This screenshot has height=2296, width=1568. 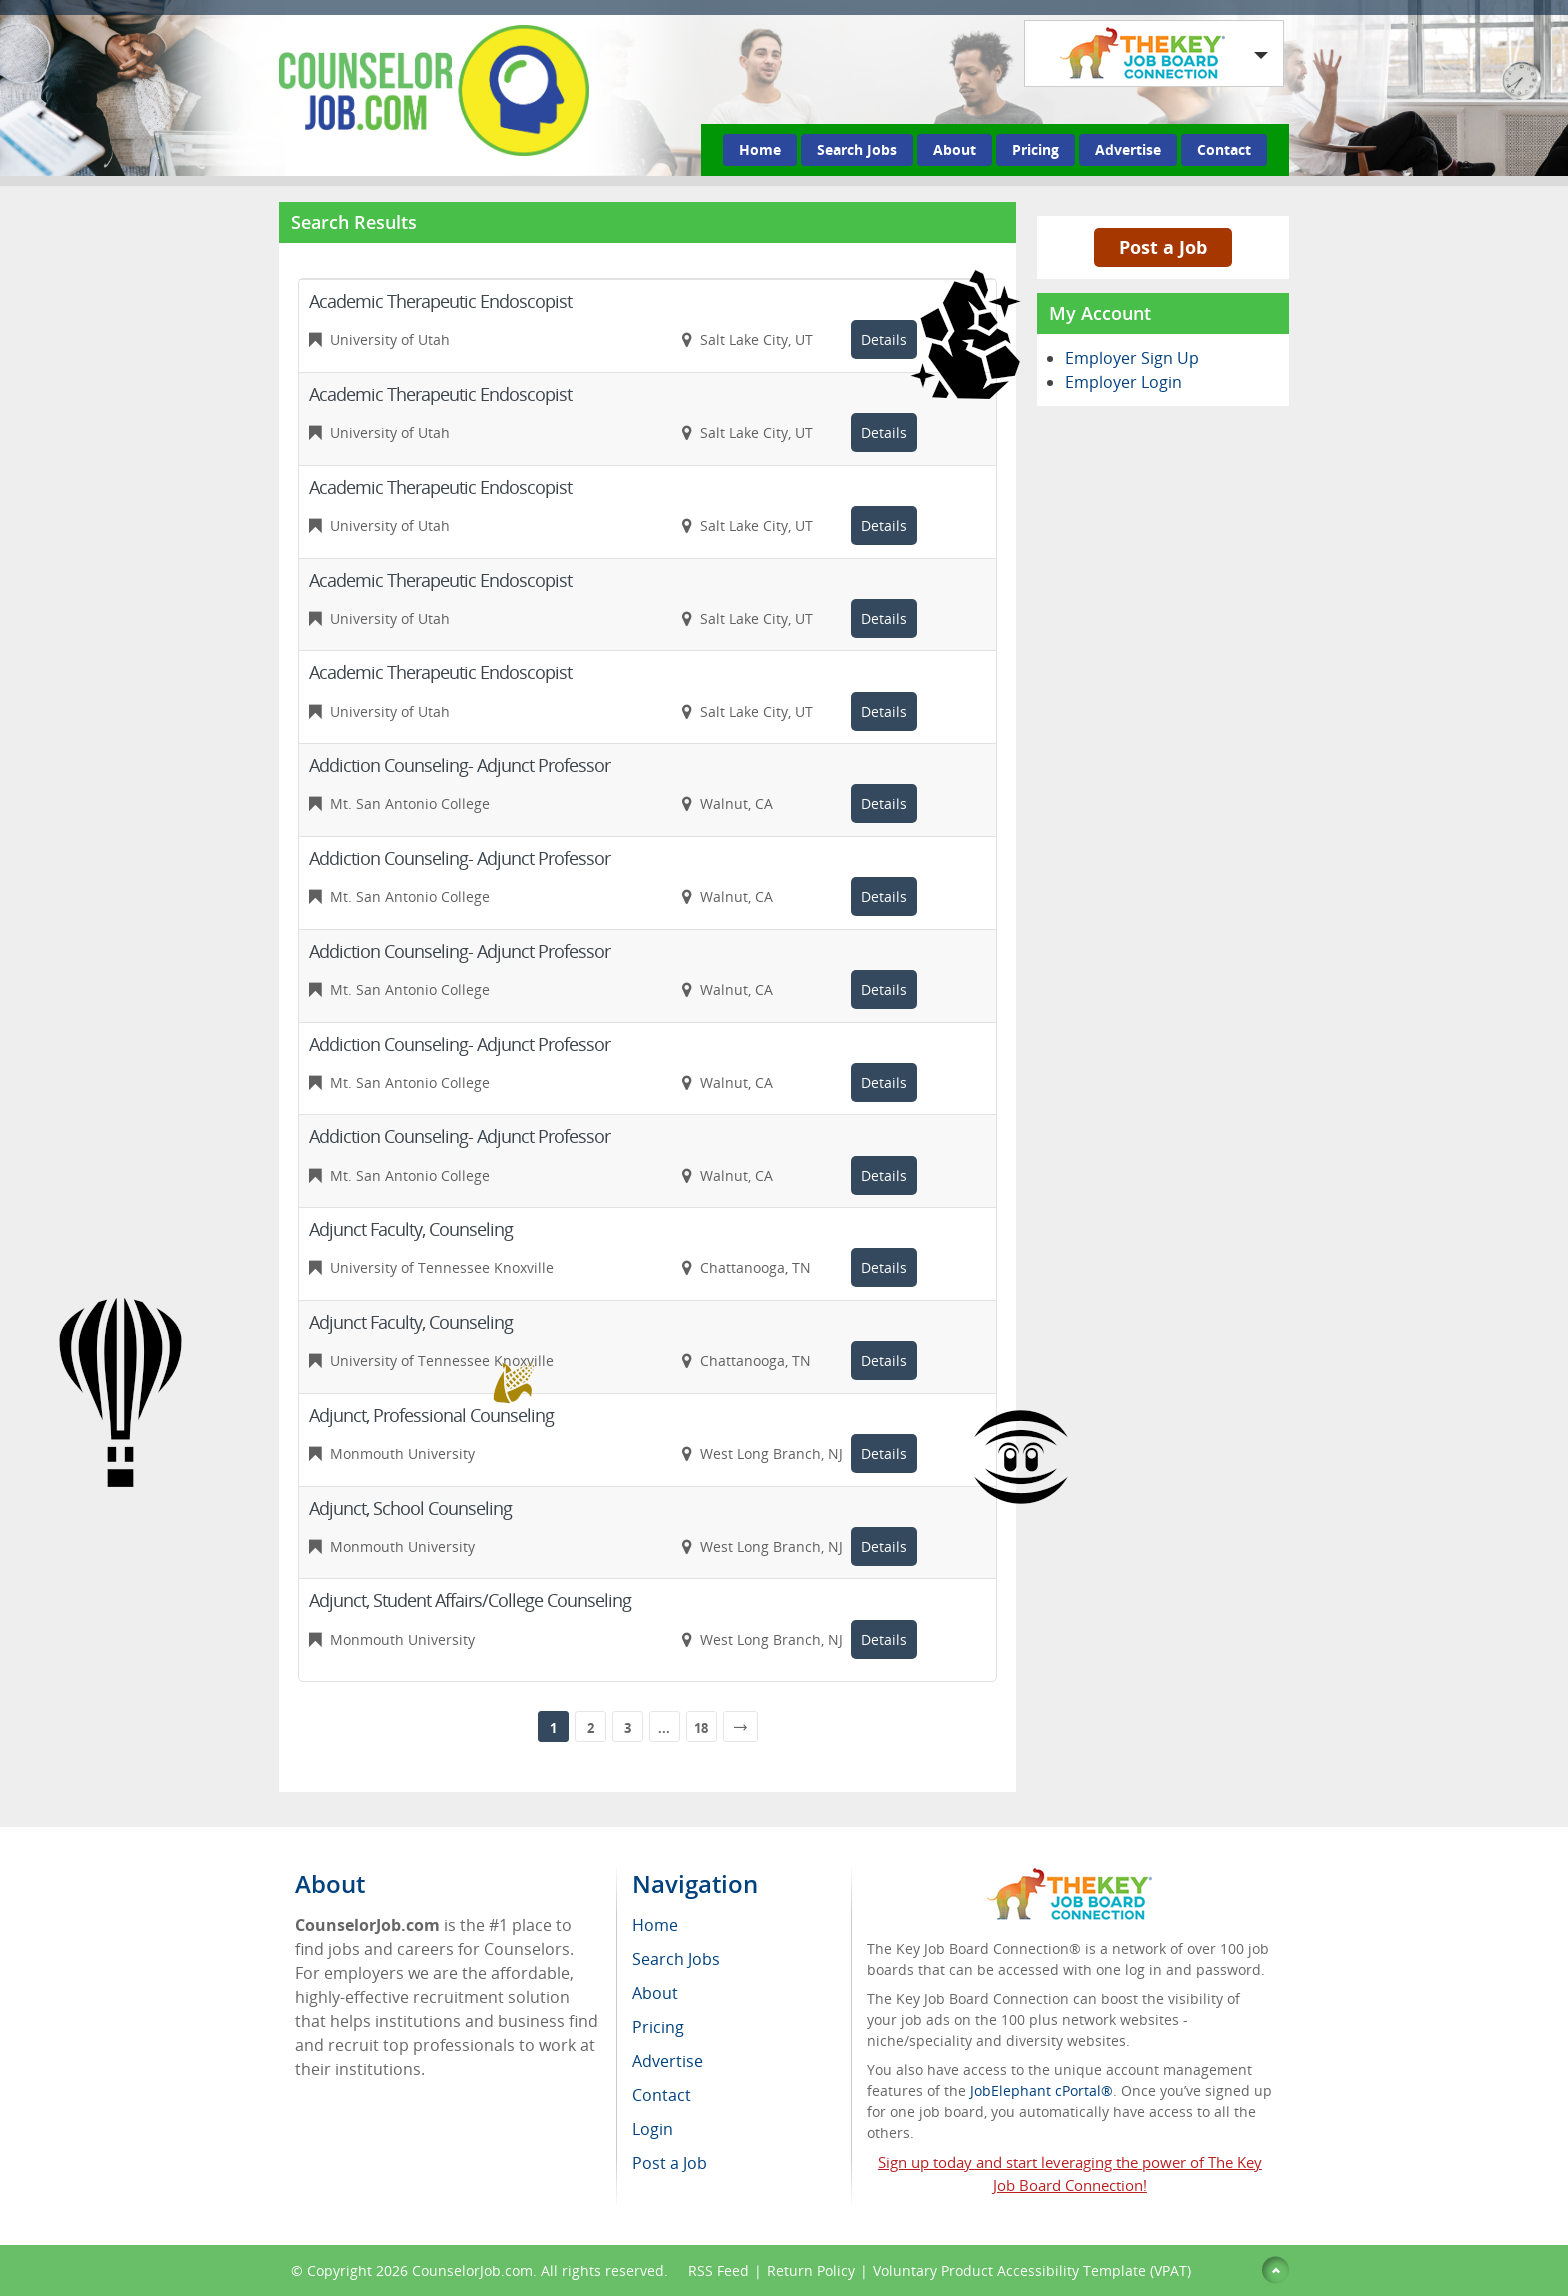 I want to click on collect ore or mining resources, so click(x=965, y=334).